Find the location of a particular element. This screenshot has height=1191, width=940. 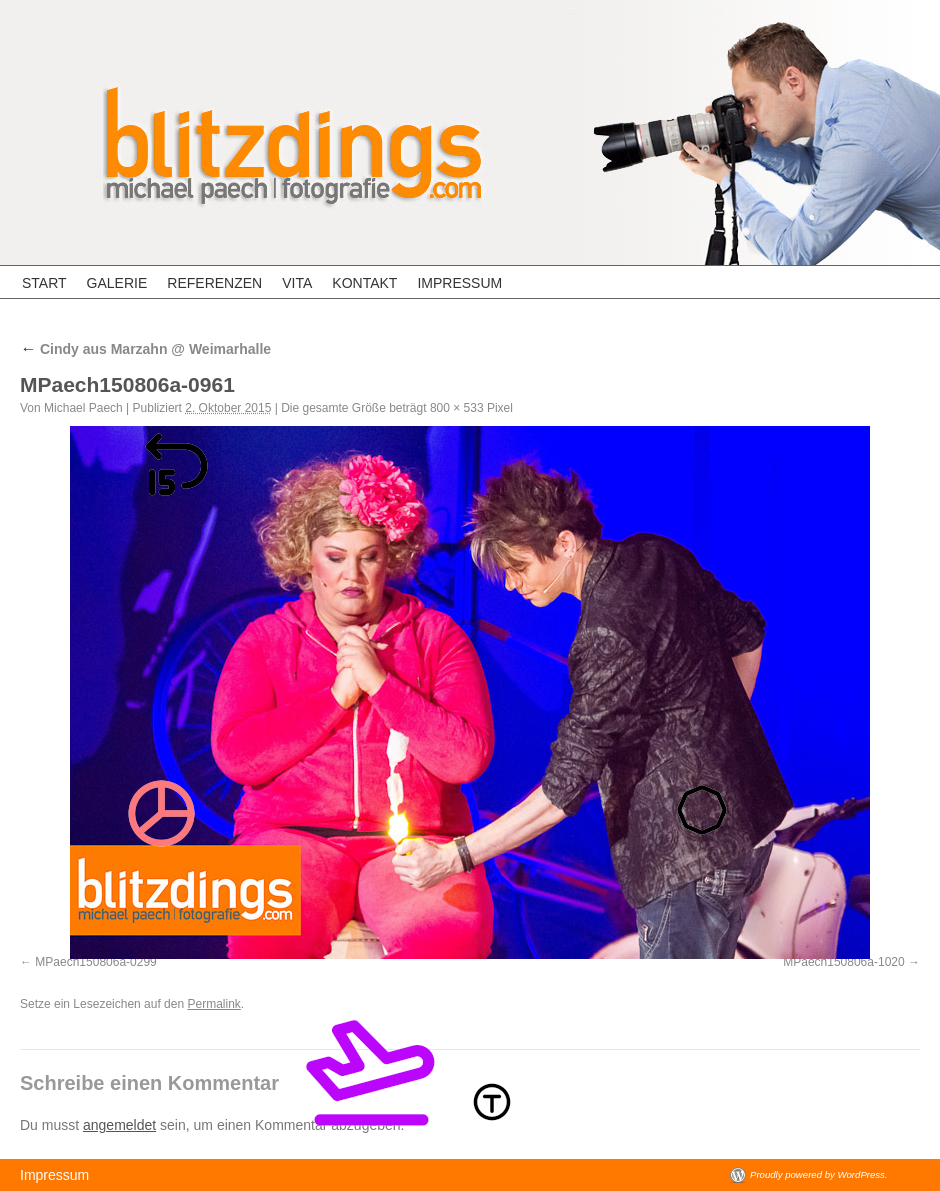

view pie chart analytics is located at coordinates (161, 813).